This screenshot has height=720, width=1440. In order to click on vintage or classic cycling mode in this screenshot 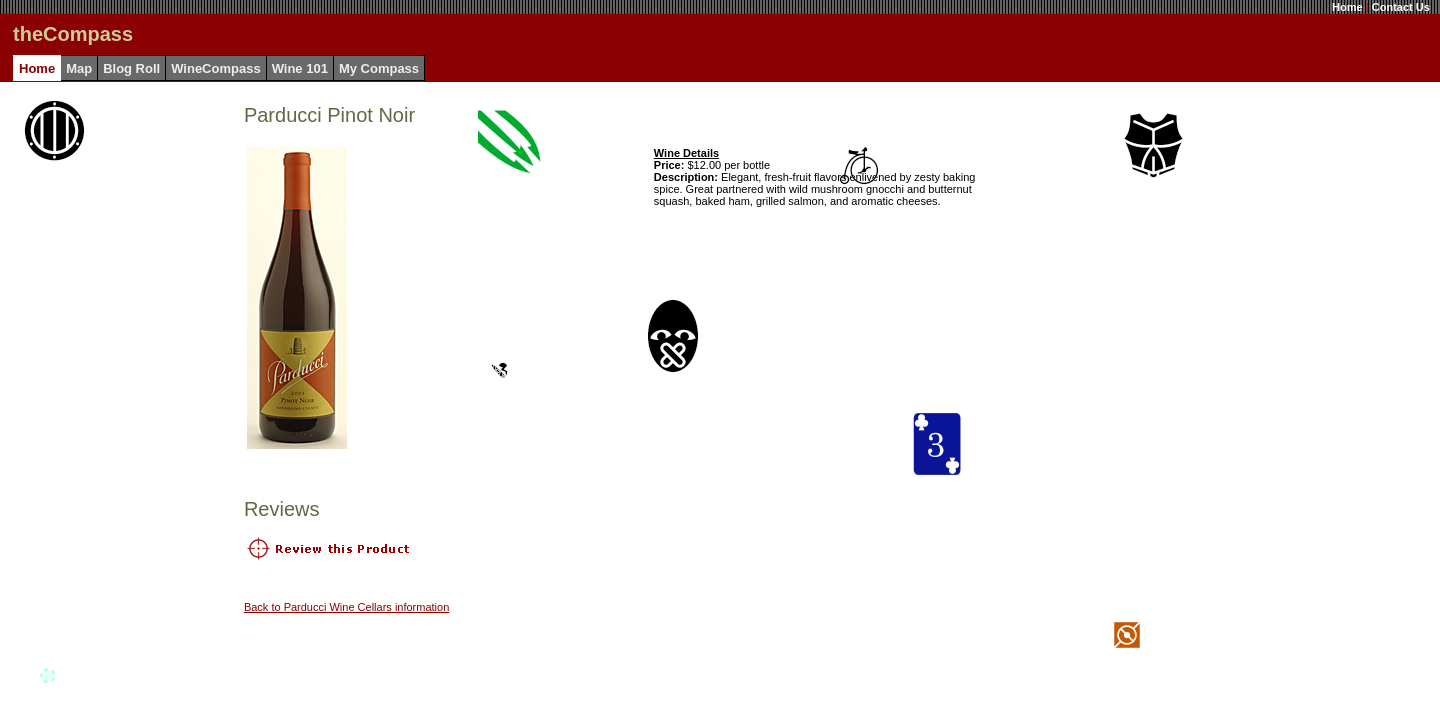, I will do `click(859, 165)`.